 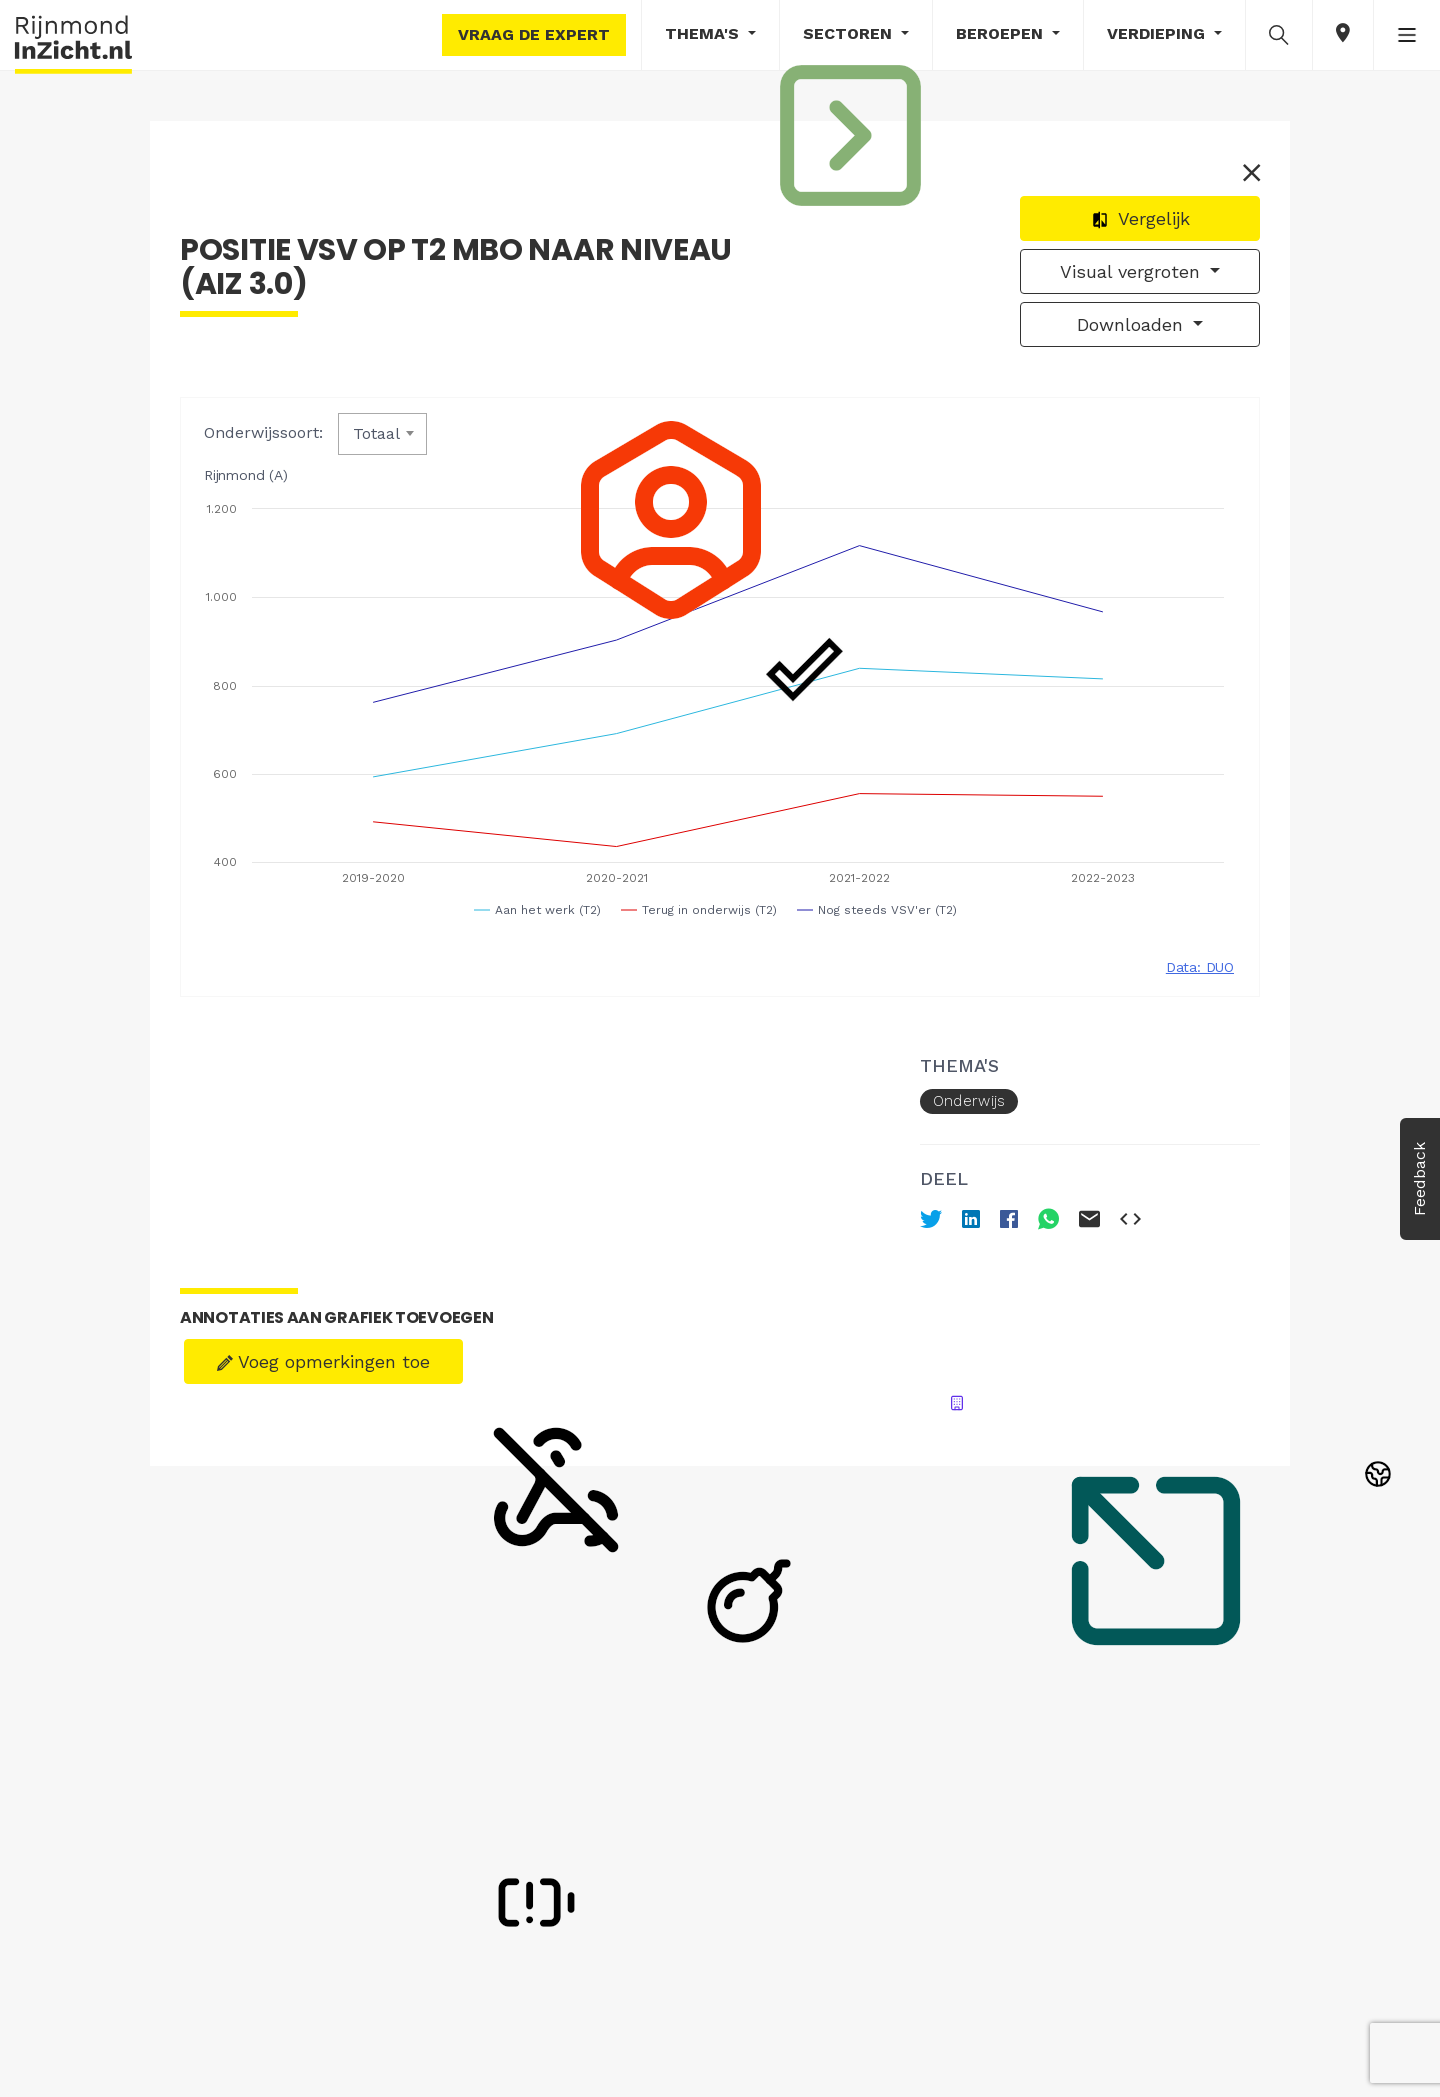 I want to click on view office or business location, so click(x=957, y=1403).